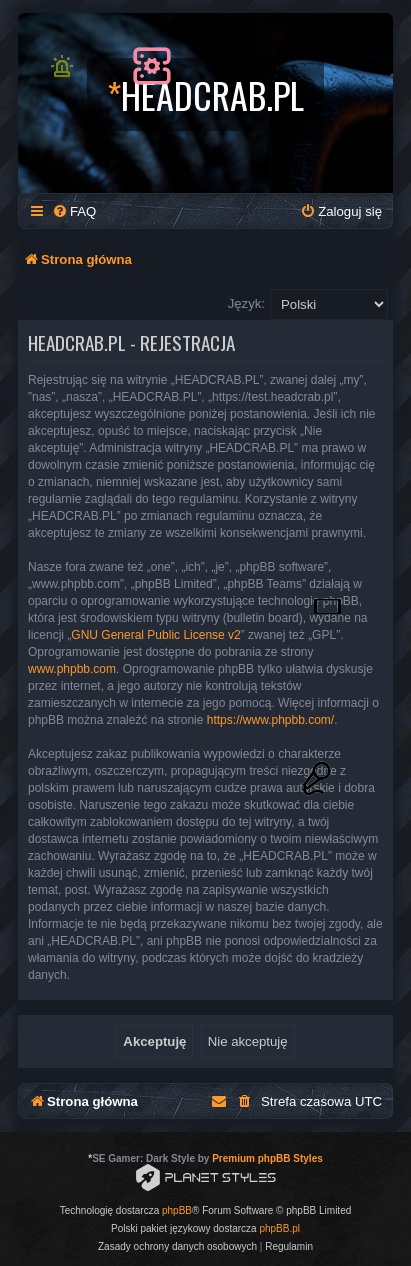 The width and height of the screenshot is (411, 1266). I want to click on access server configuration settings, so click(152, 66).